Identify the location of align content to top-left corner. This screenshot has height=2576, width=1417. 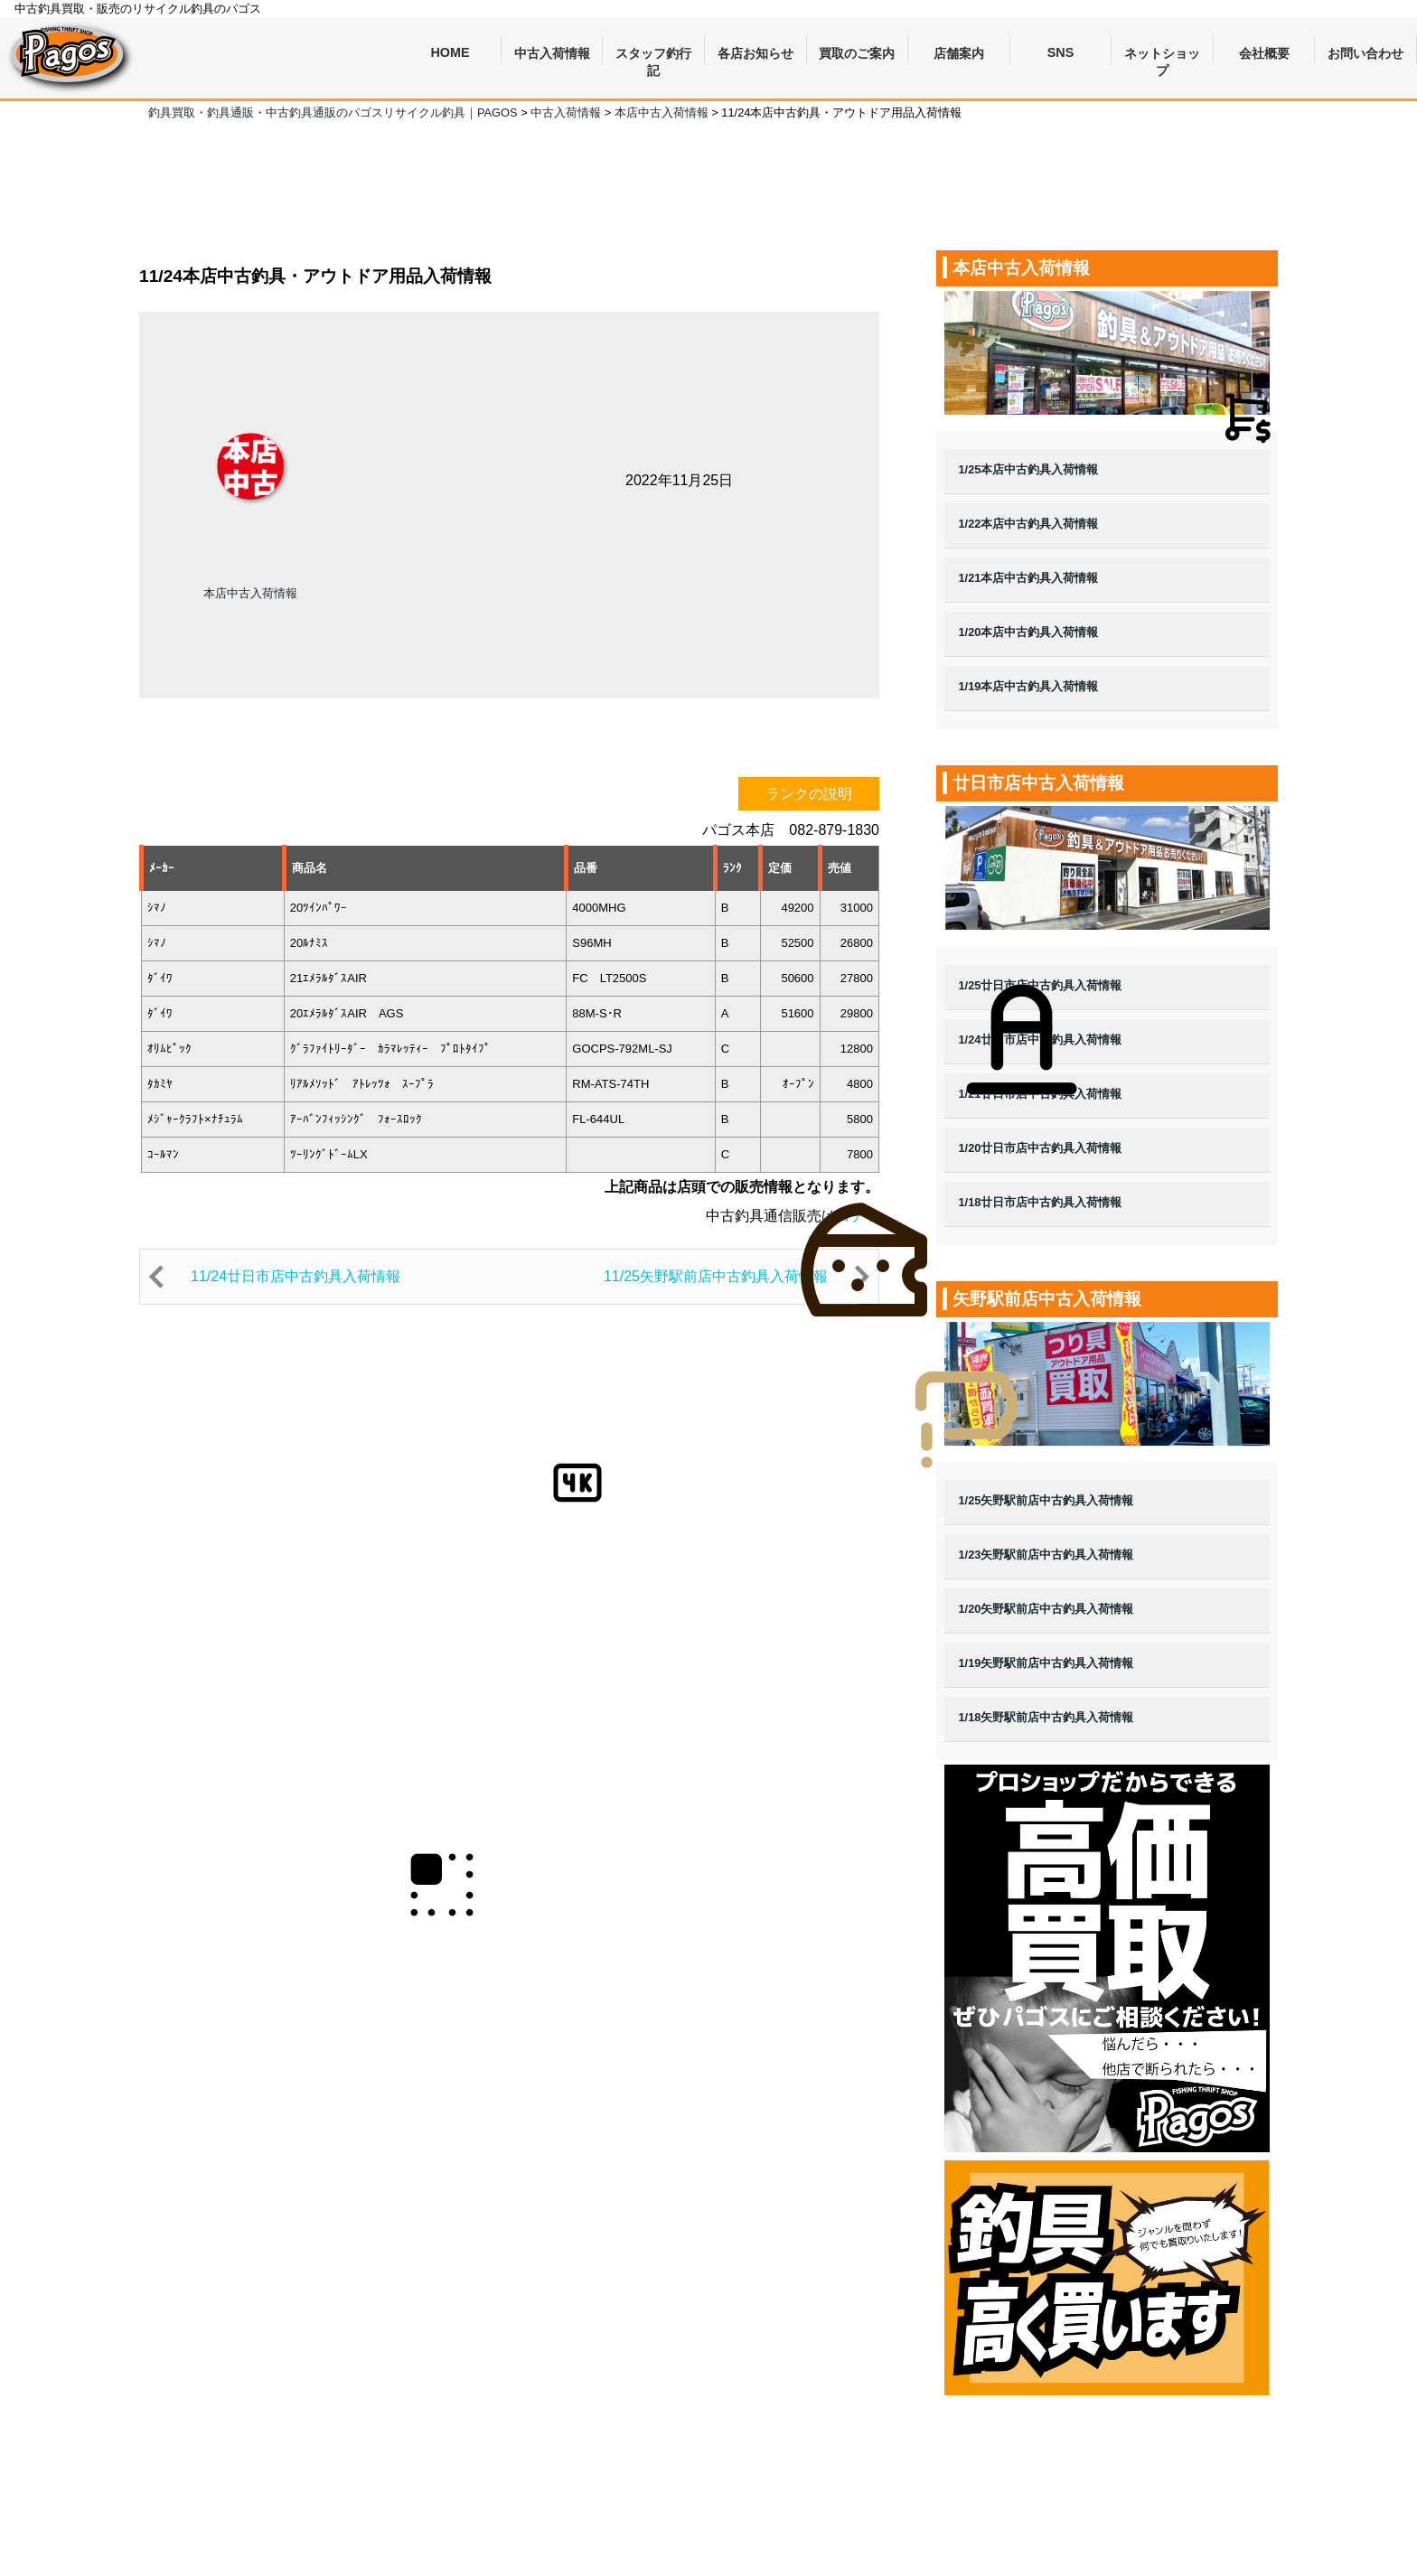
(442, 1885).